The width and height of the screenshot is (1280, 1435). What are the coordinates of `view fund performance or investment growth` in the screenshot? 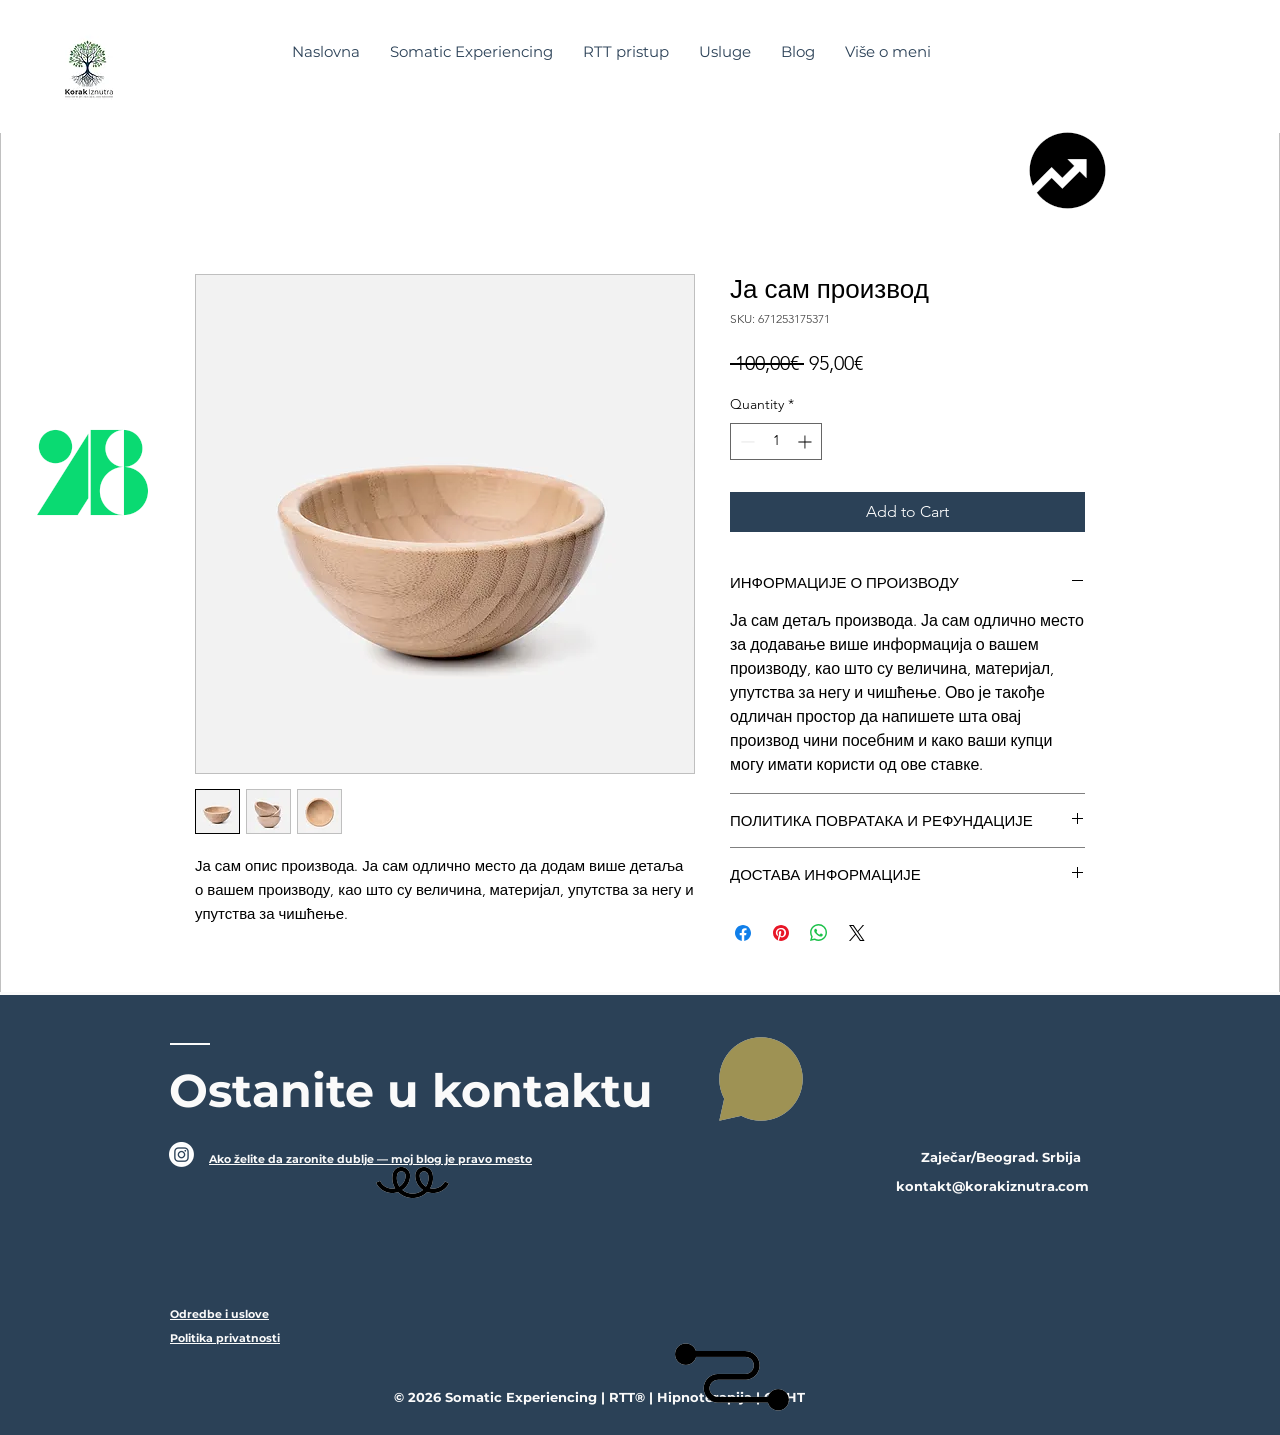 It's located at (1067, 170).